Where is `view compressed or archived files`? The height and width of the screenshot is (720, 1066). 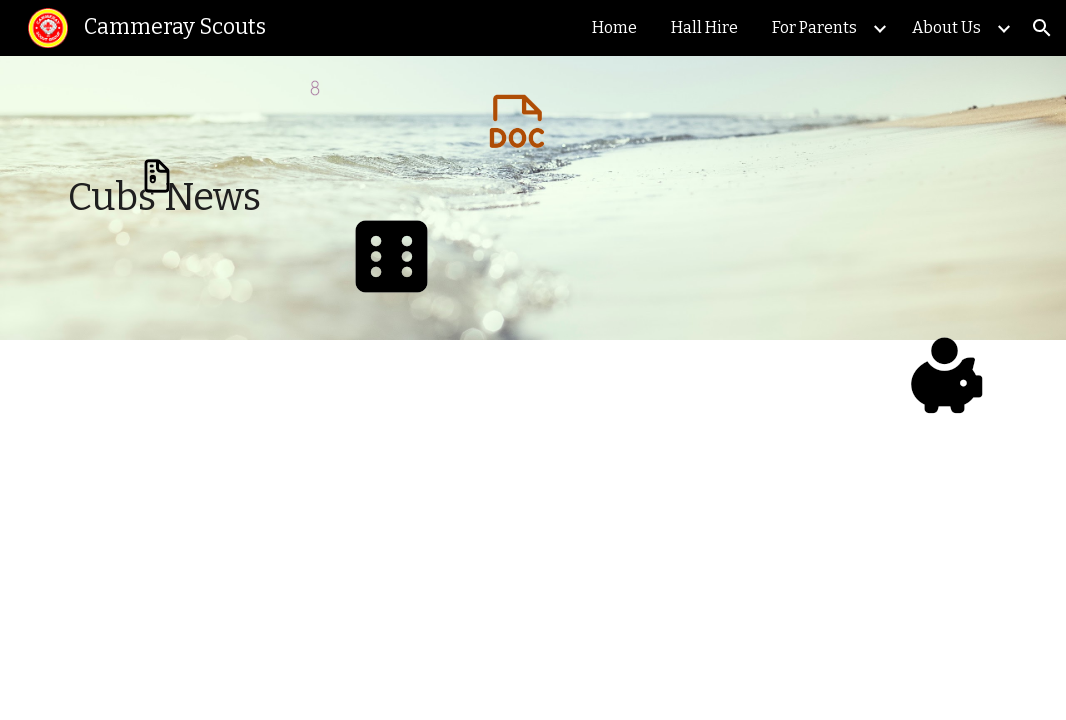 view compressed or archived files is located at coordinates (157, 176).